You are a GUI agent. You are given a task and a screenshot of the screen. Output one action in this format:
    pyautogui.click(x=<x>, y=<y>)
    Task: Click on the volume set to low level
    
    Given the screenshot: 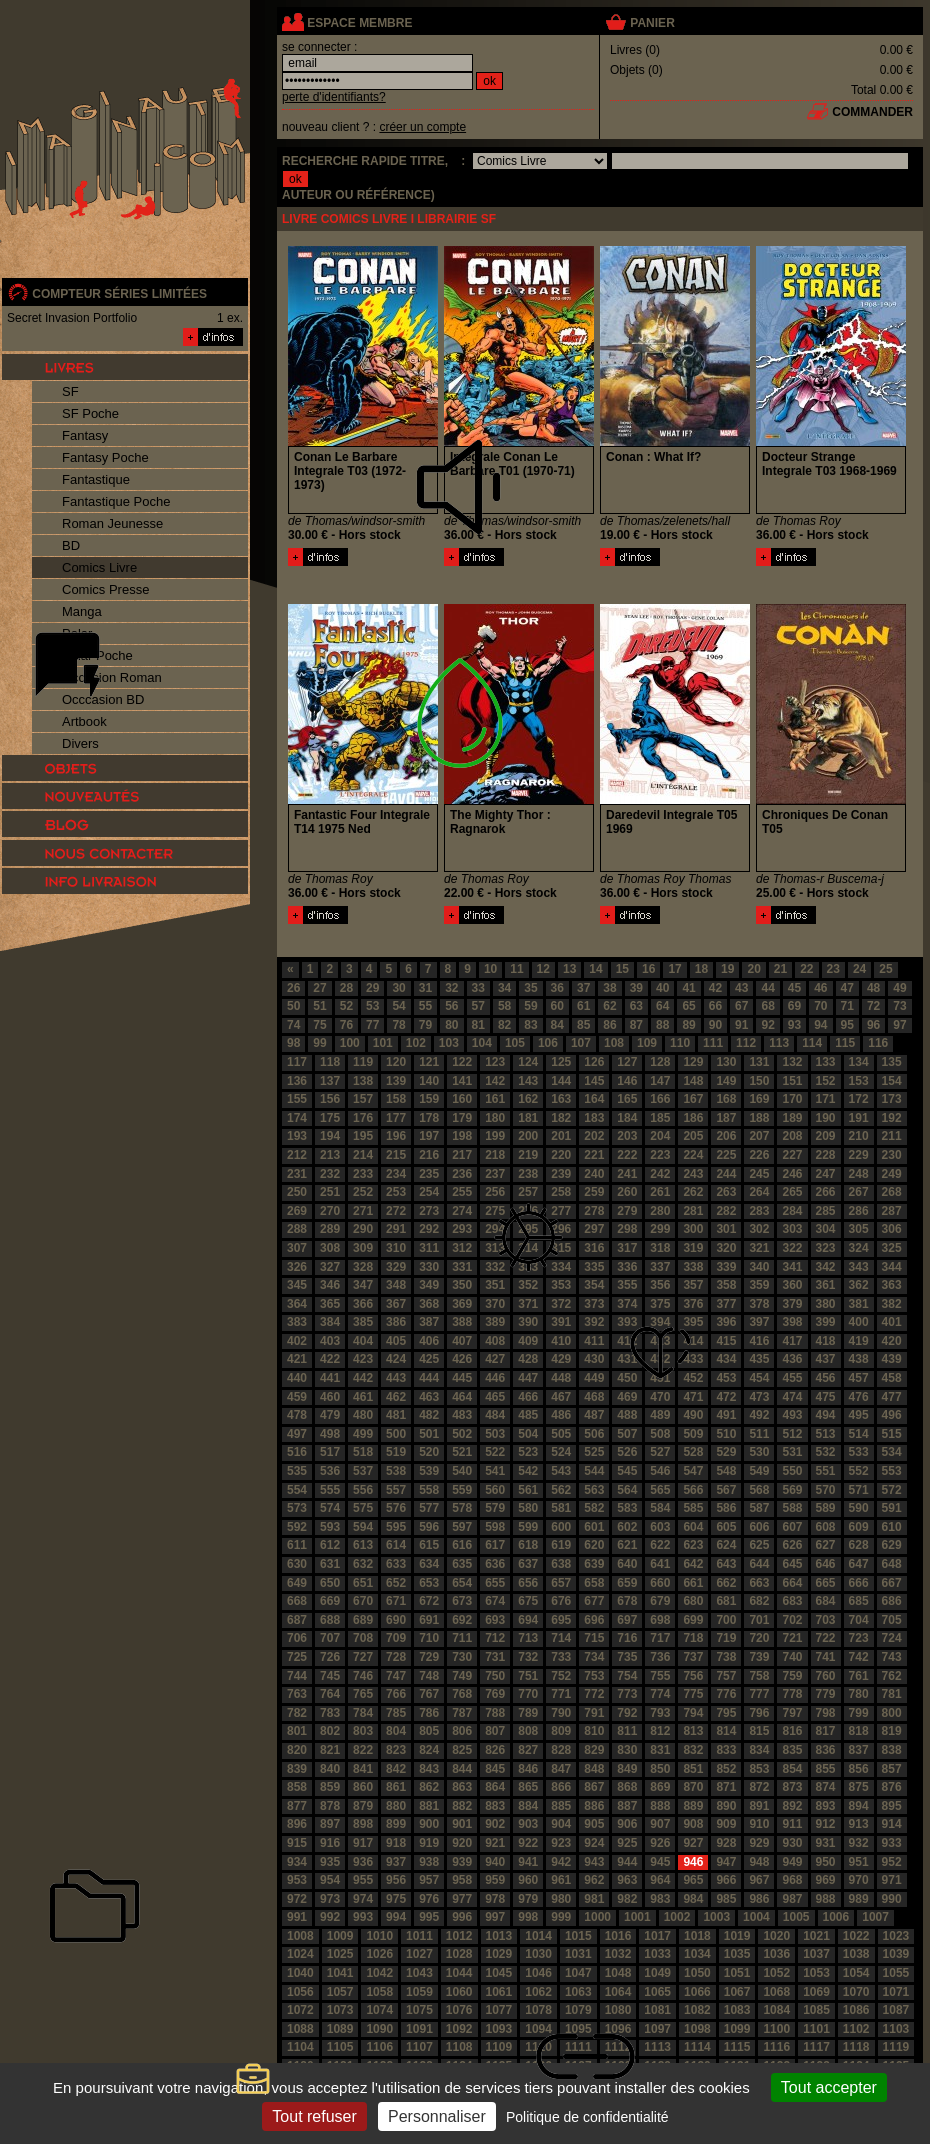 What is the action you would take?
    pyautogui.click(x=464, y=487)
    